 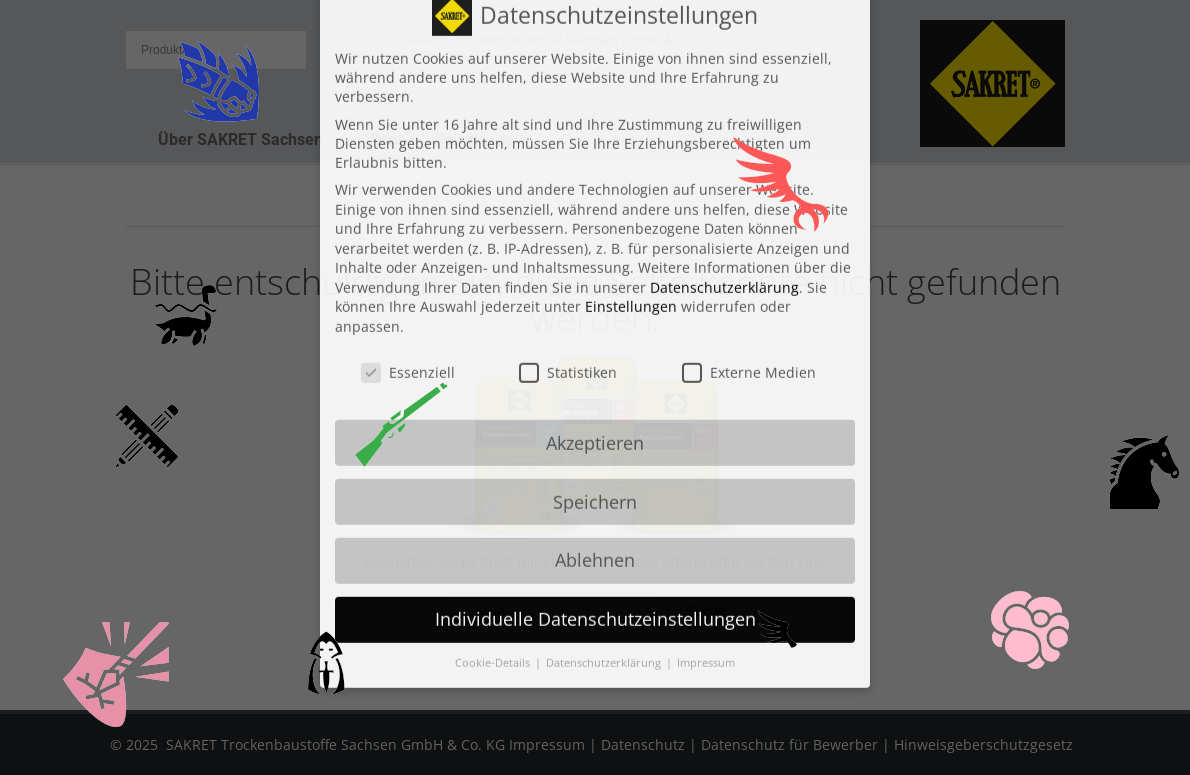 I want to click on indicates damage taken or shield breaking, so click(x=116, y=675).